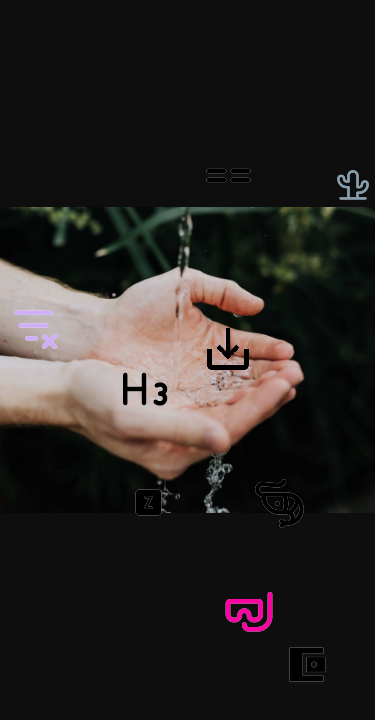 This screenshot has height=720, width=375. Describe the element at coordinates (306, 664) in the screenshot. I see `access your digital wallet` at that location.